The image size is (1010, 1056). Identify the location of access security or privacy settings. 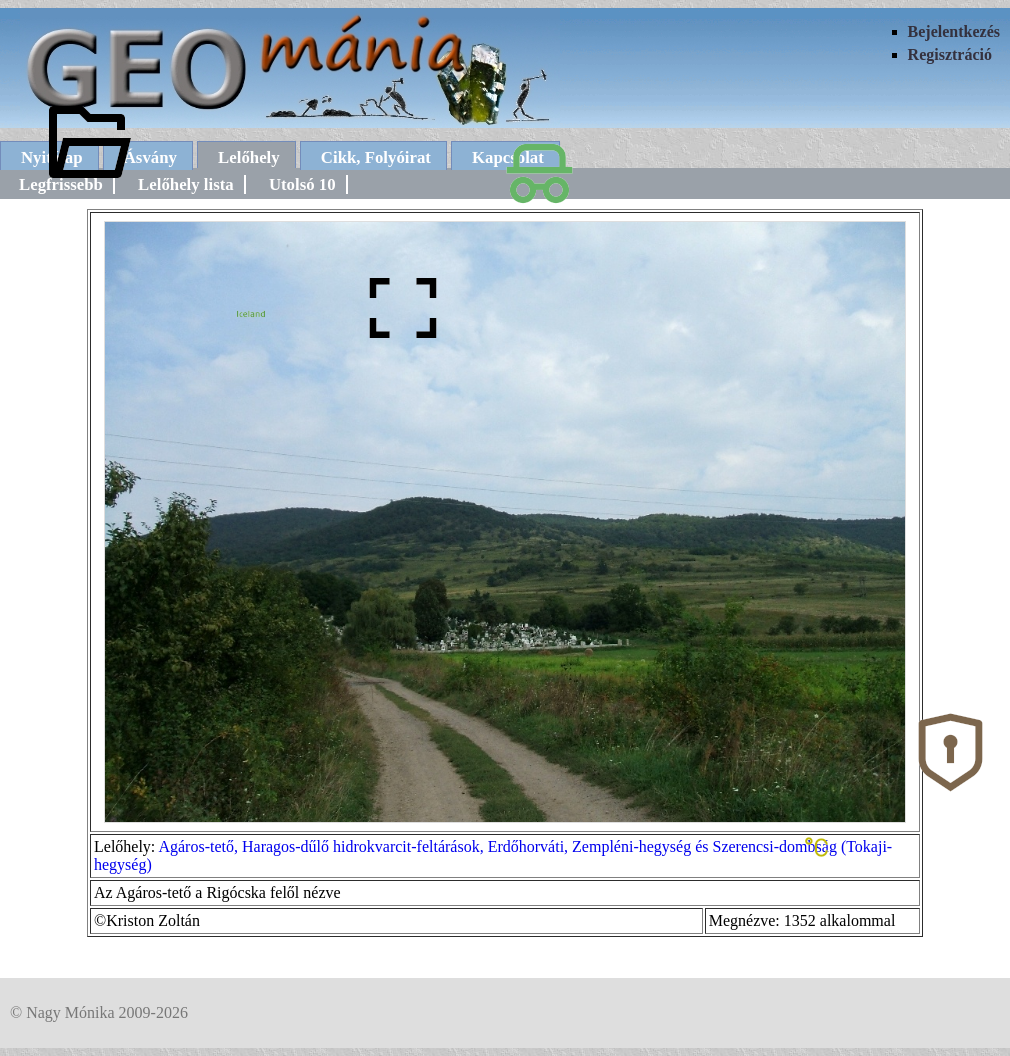
(950, 752).